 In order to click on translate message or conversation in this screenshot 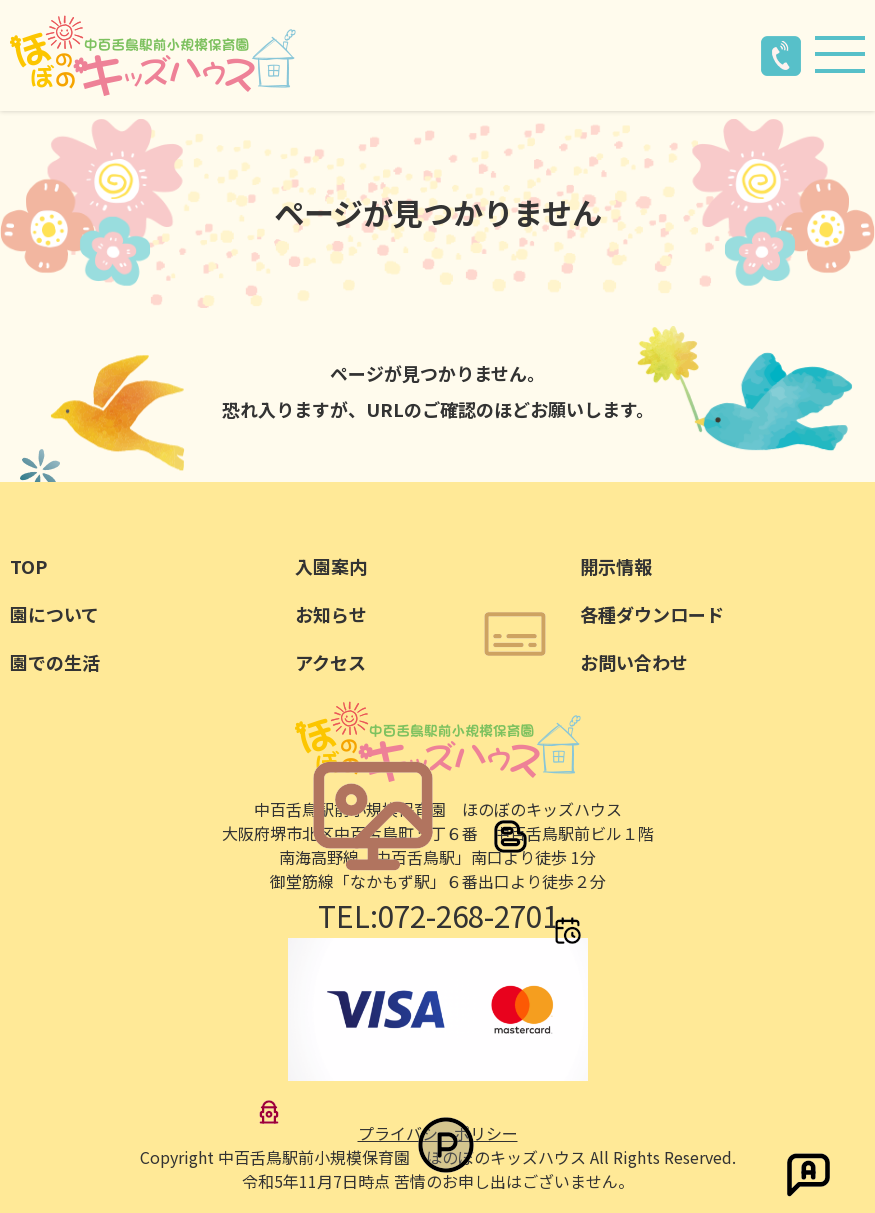, I will do `click(808, 1172)`.